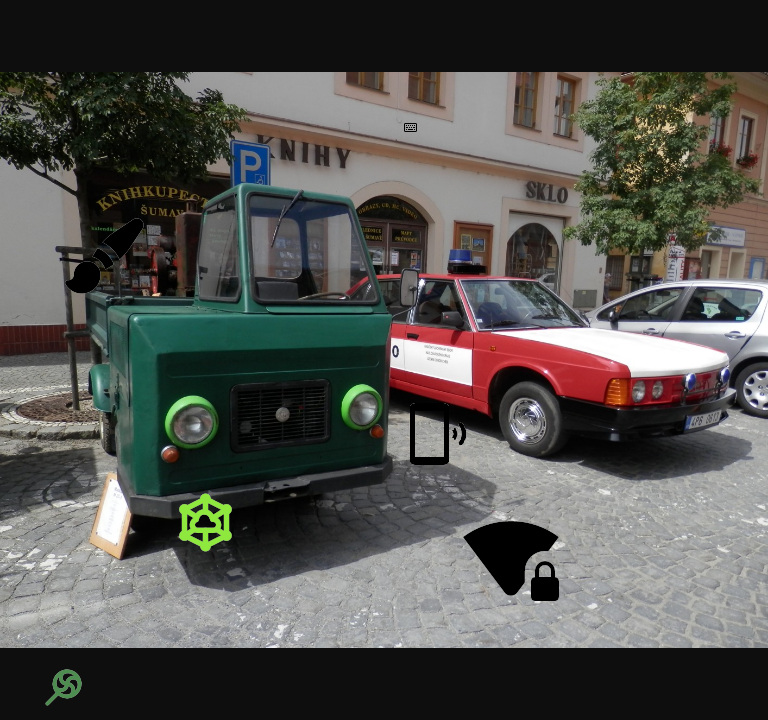  I want to click on access drawing or painting tools, so click(106, 256).